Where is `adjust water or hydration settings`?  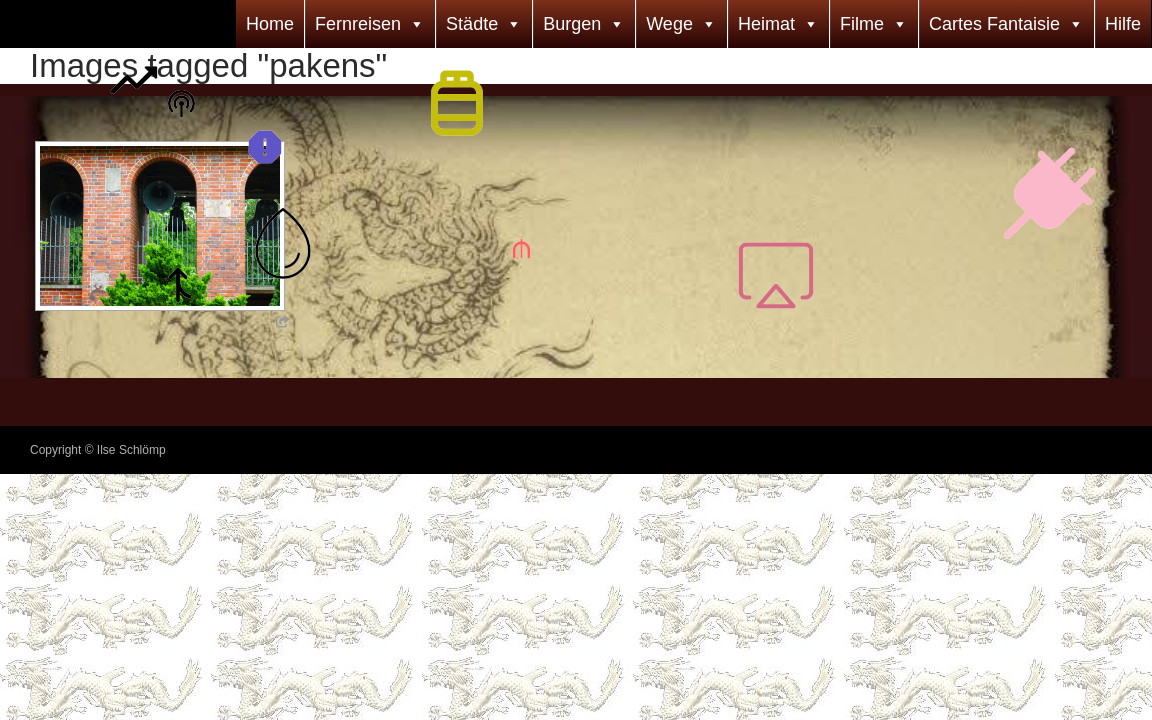 adjust water or hydration settings is located at coordinates (283, 246).